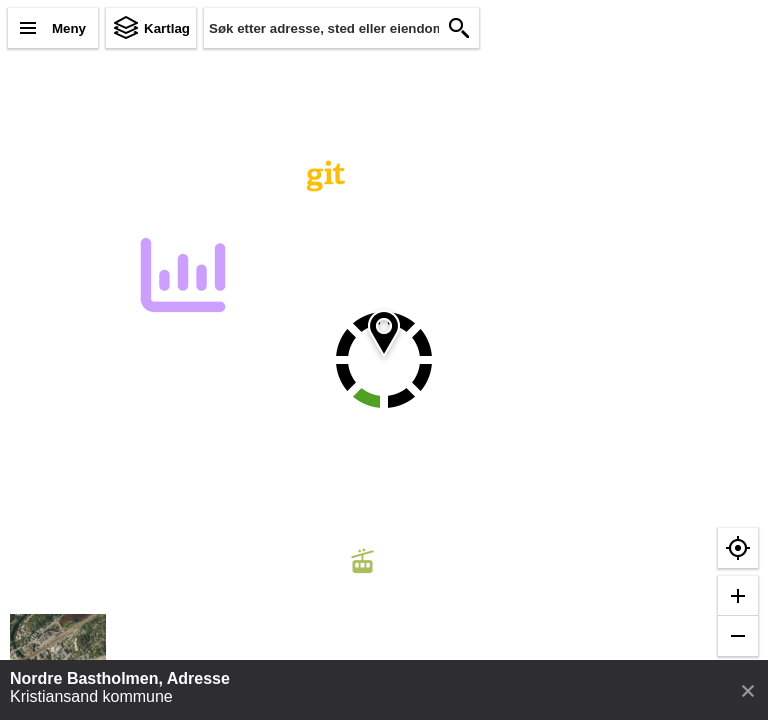  I want to click on view analytics or statistics, so click(183, 275).